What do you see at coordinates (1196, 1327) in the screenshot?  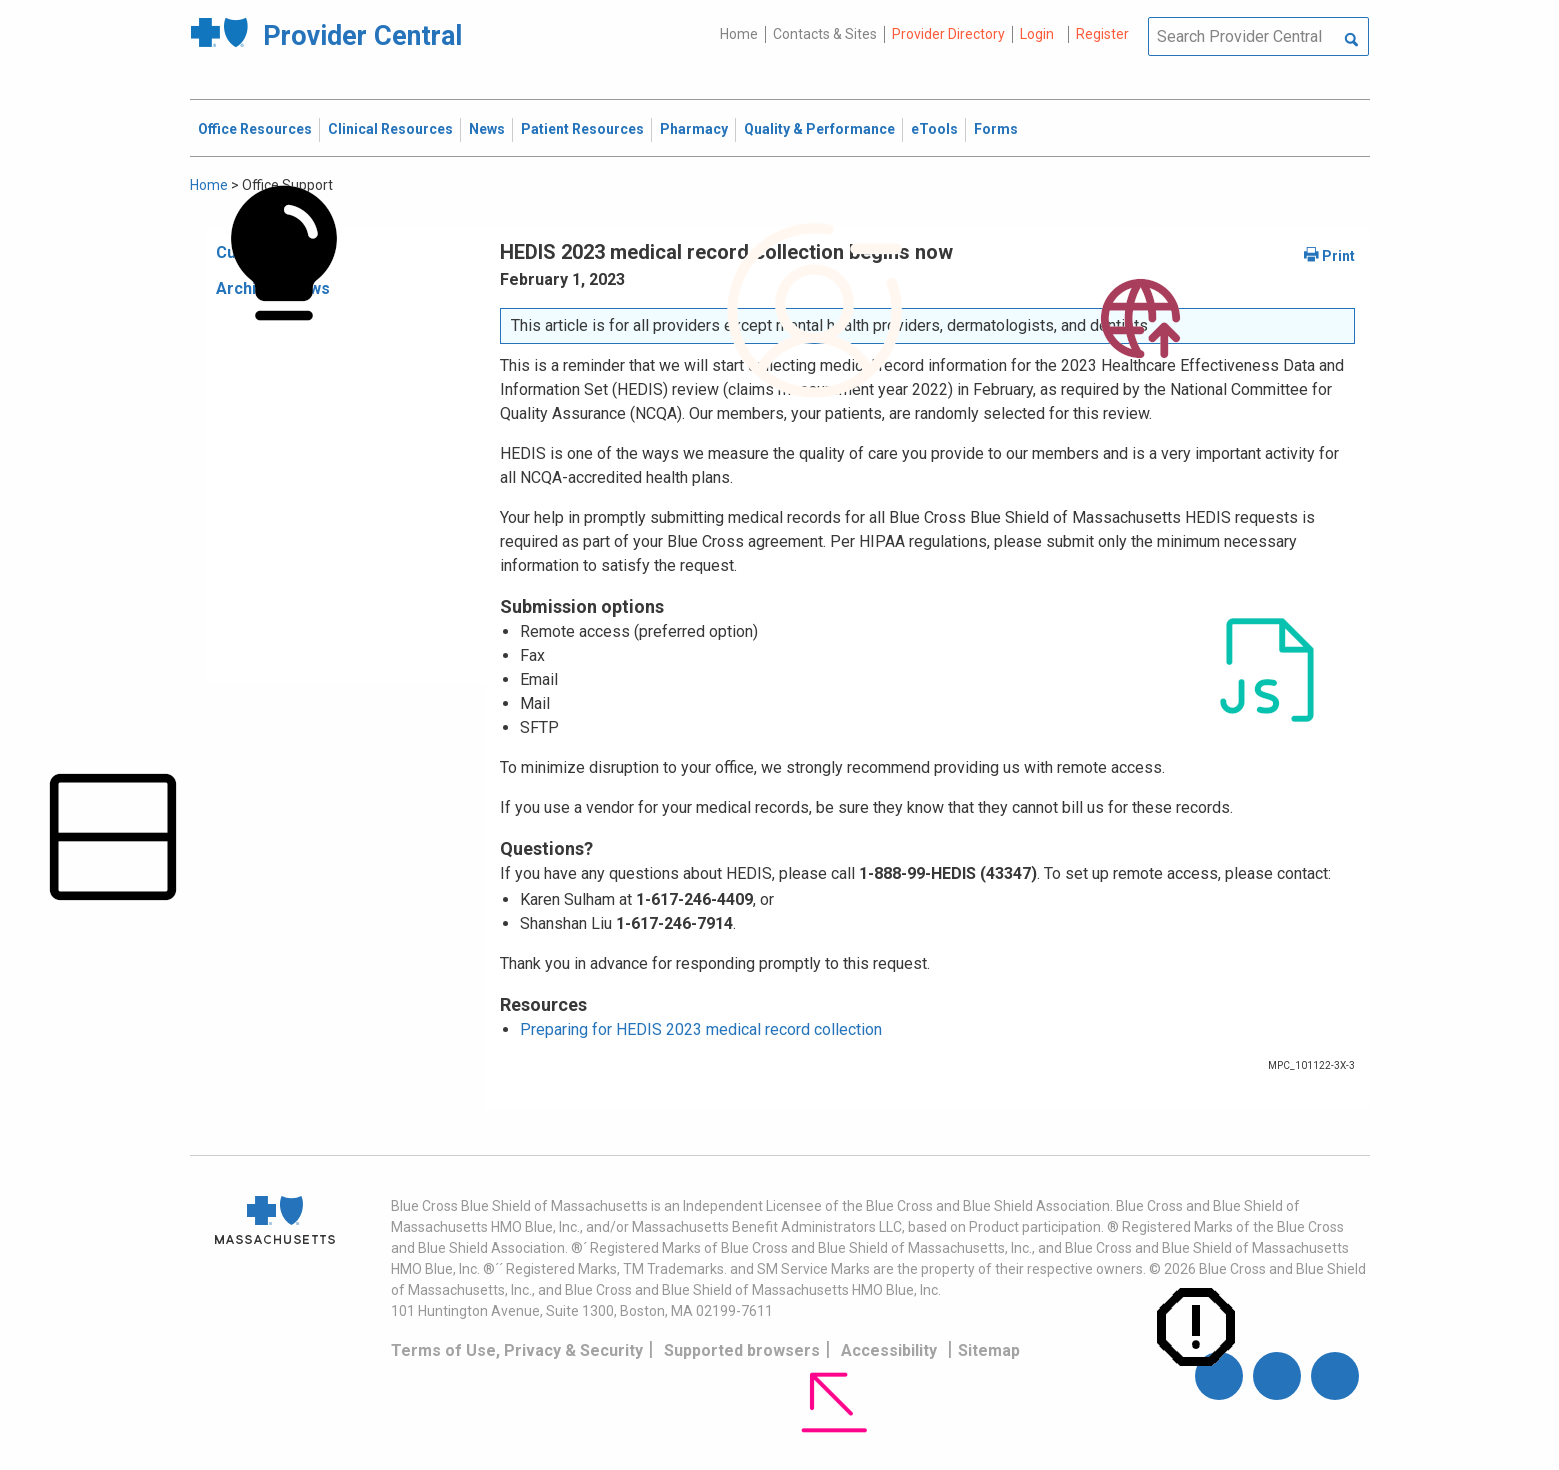 I see `report an issue or violation` at bounding box center [1196, 1327].